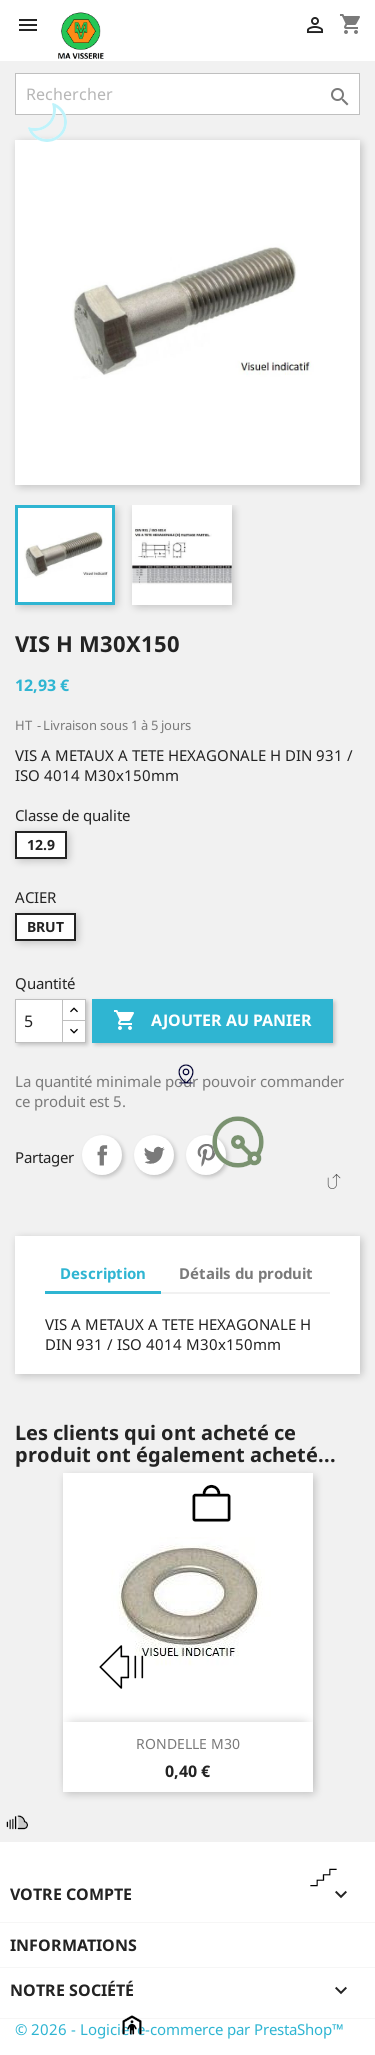  What do you see at coordinates (186, 1074) in the screenshot?
I see `view location on map` at bounding box center [186, 1074].